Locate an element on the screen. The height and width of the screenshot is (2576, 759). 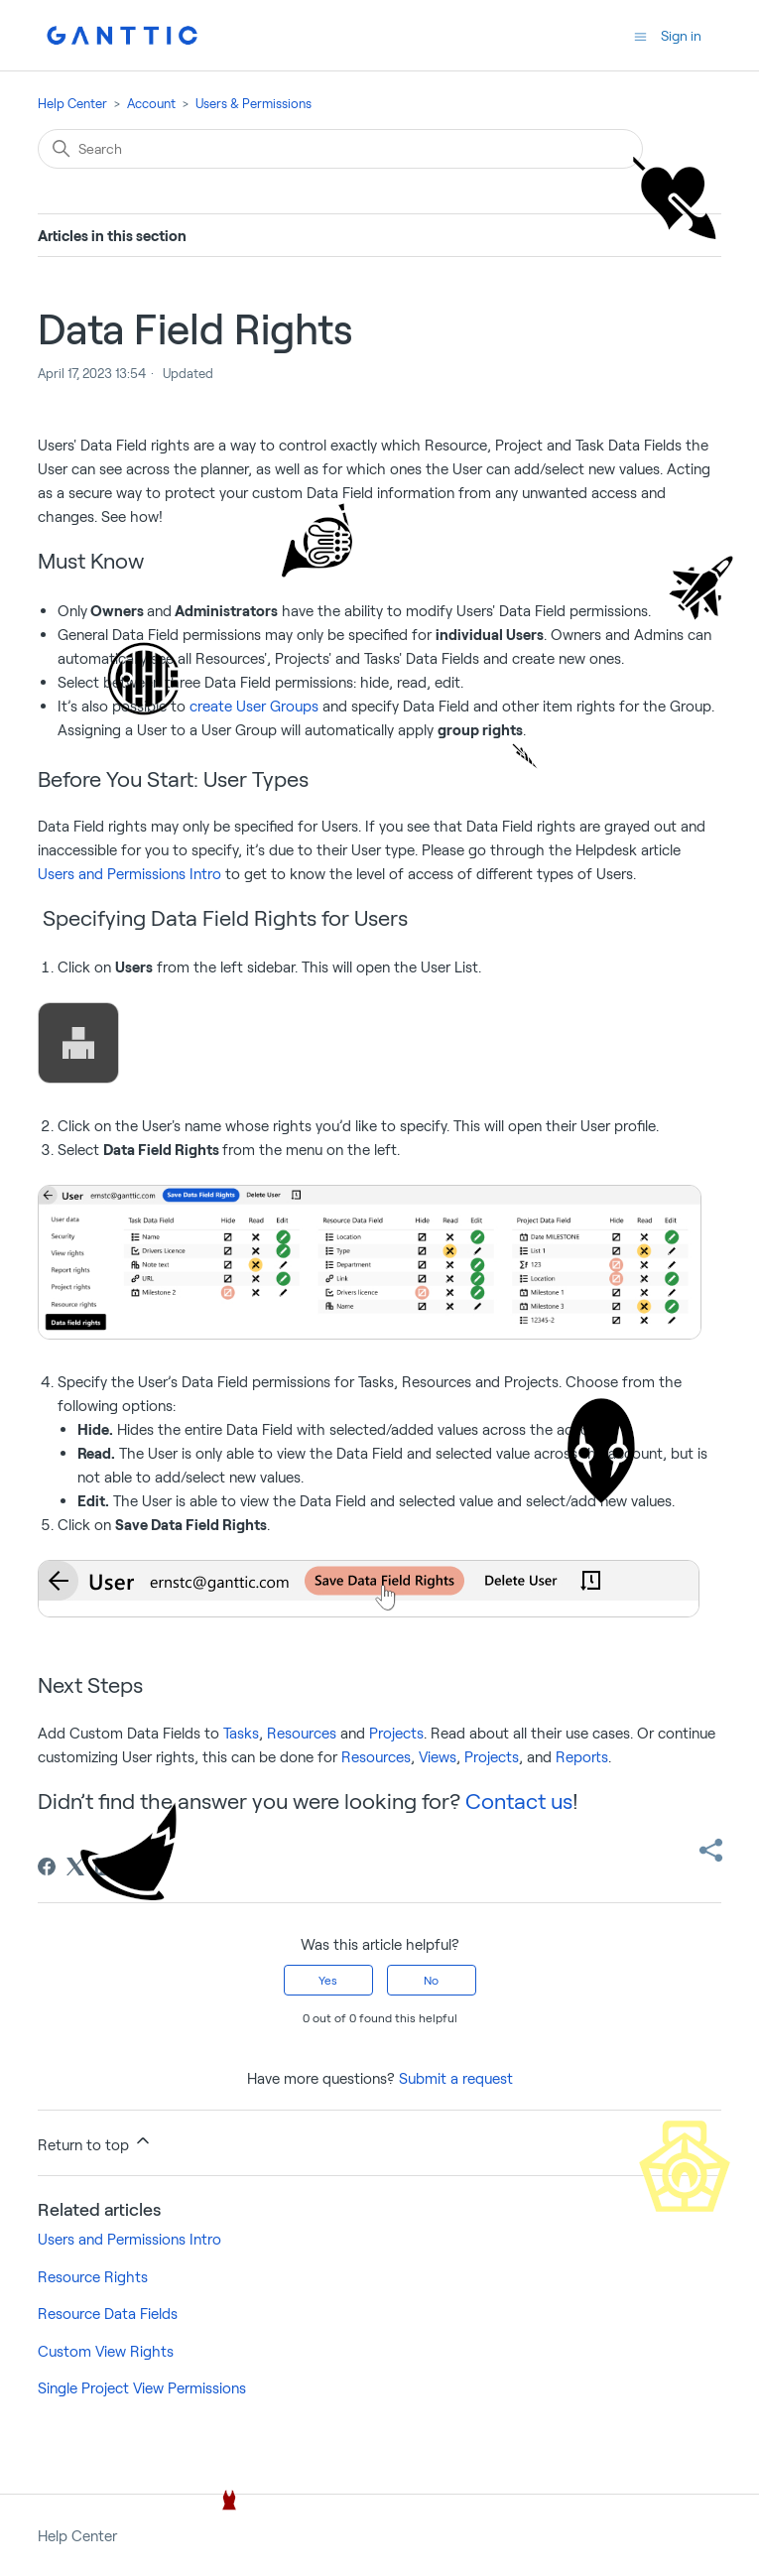
browse sleeveless tops in clothing catalog is located at coordinates (229, 2500).